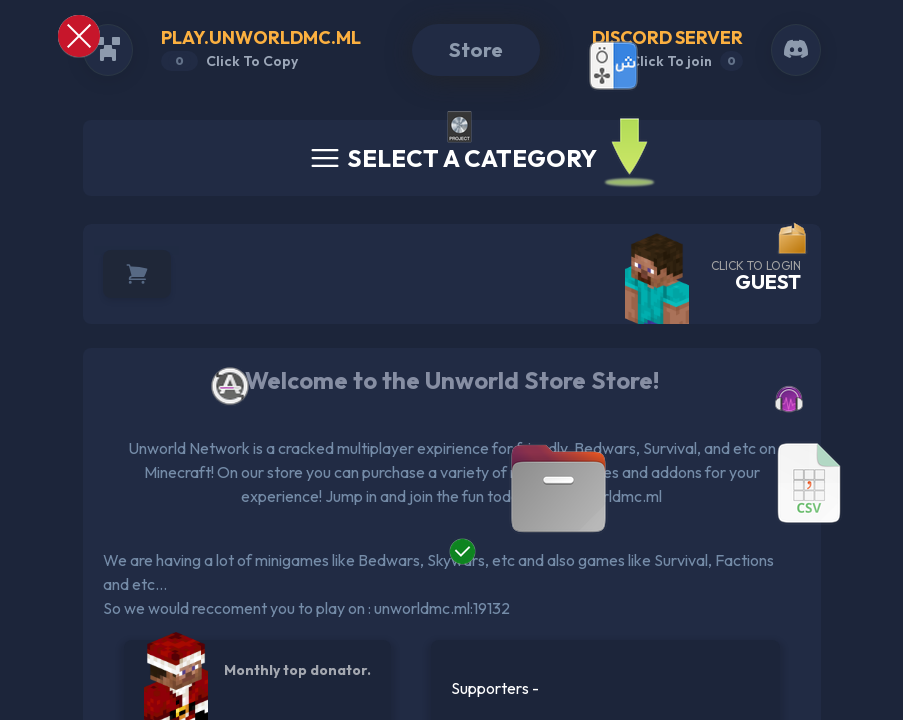 The image size is (903, 720). I want to click on open a CSV spreadsheet file, so click(809, 483).